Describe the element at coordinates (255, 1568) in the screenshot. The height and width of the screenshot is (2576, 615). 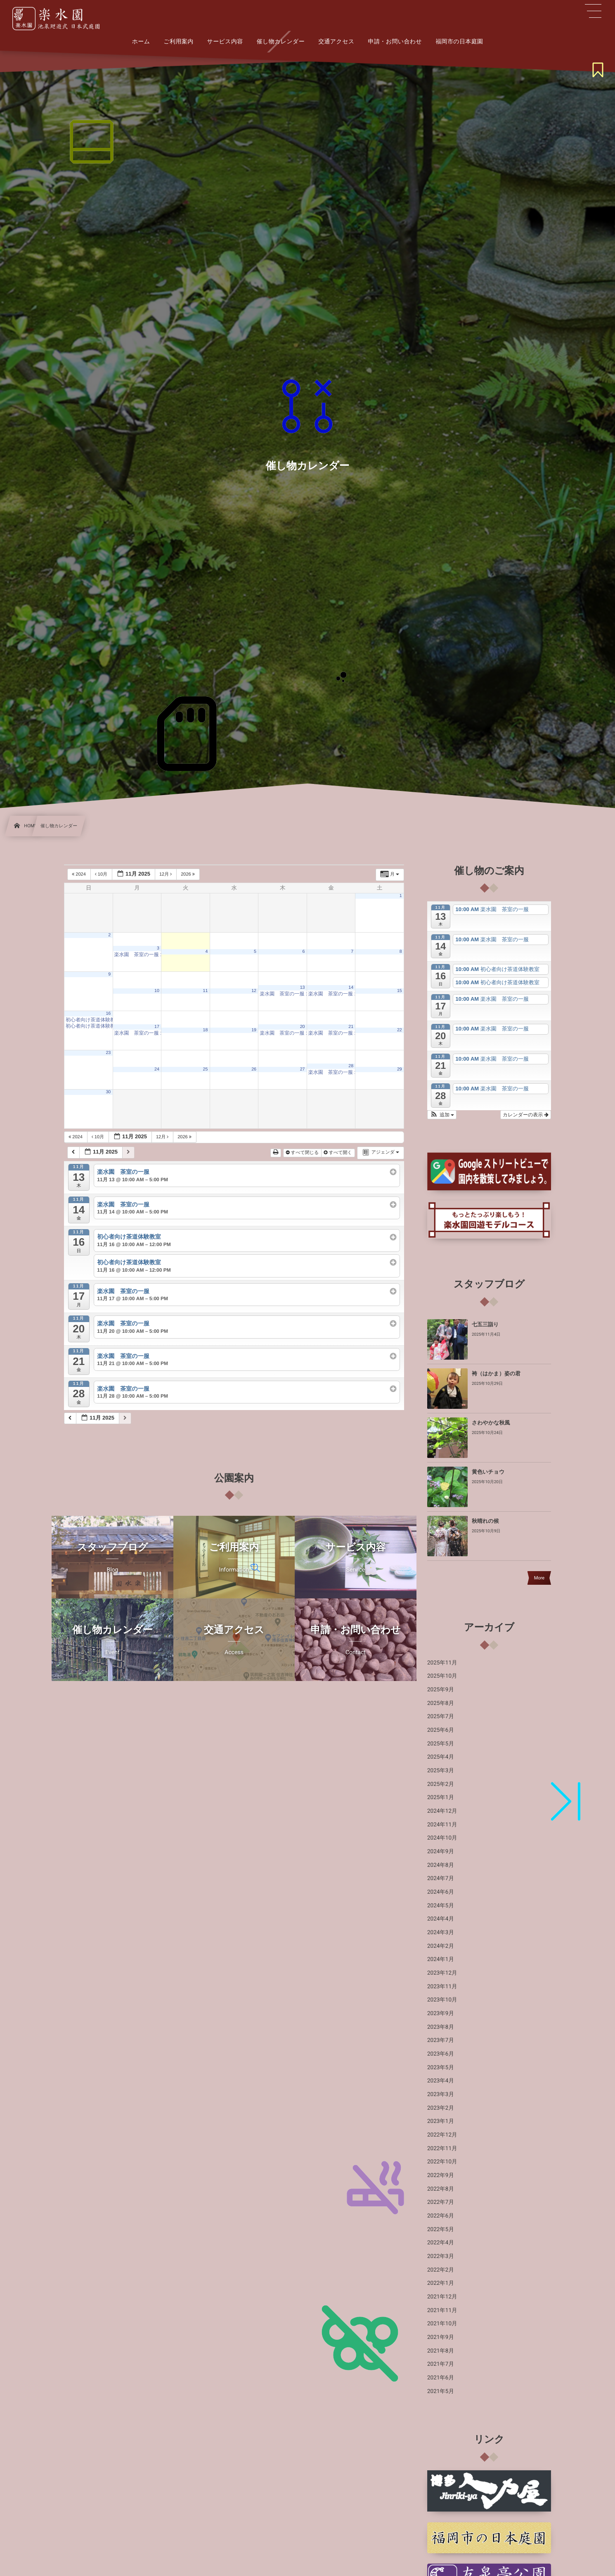
I see `go to search panel` at that location.